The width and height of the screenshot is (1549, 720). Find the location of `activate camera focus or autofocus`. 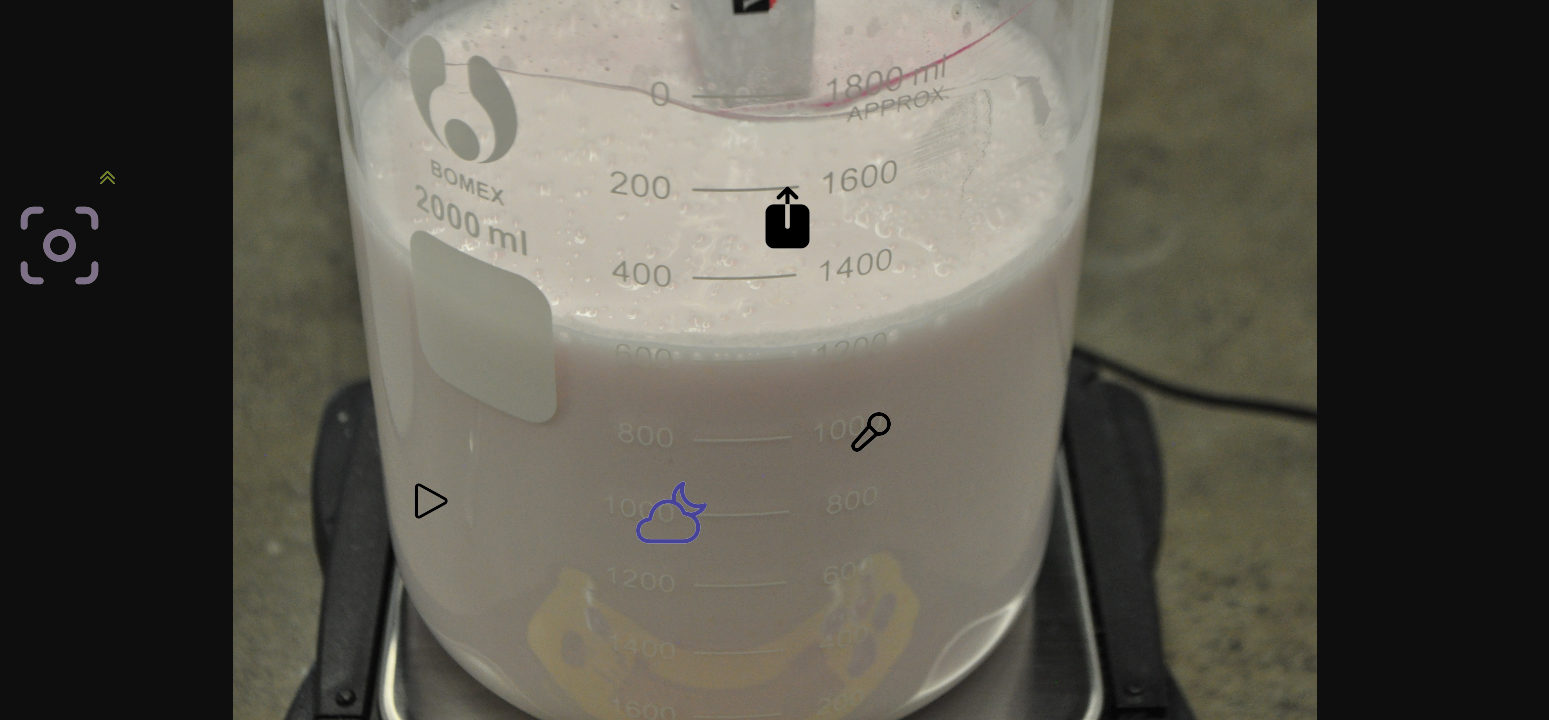

activate camera focus or autofocus is located at coordinates (59, 245).